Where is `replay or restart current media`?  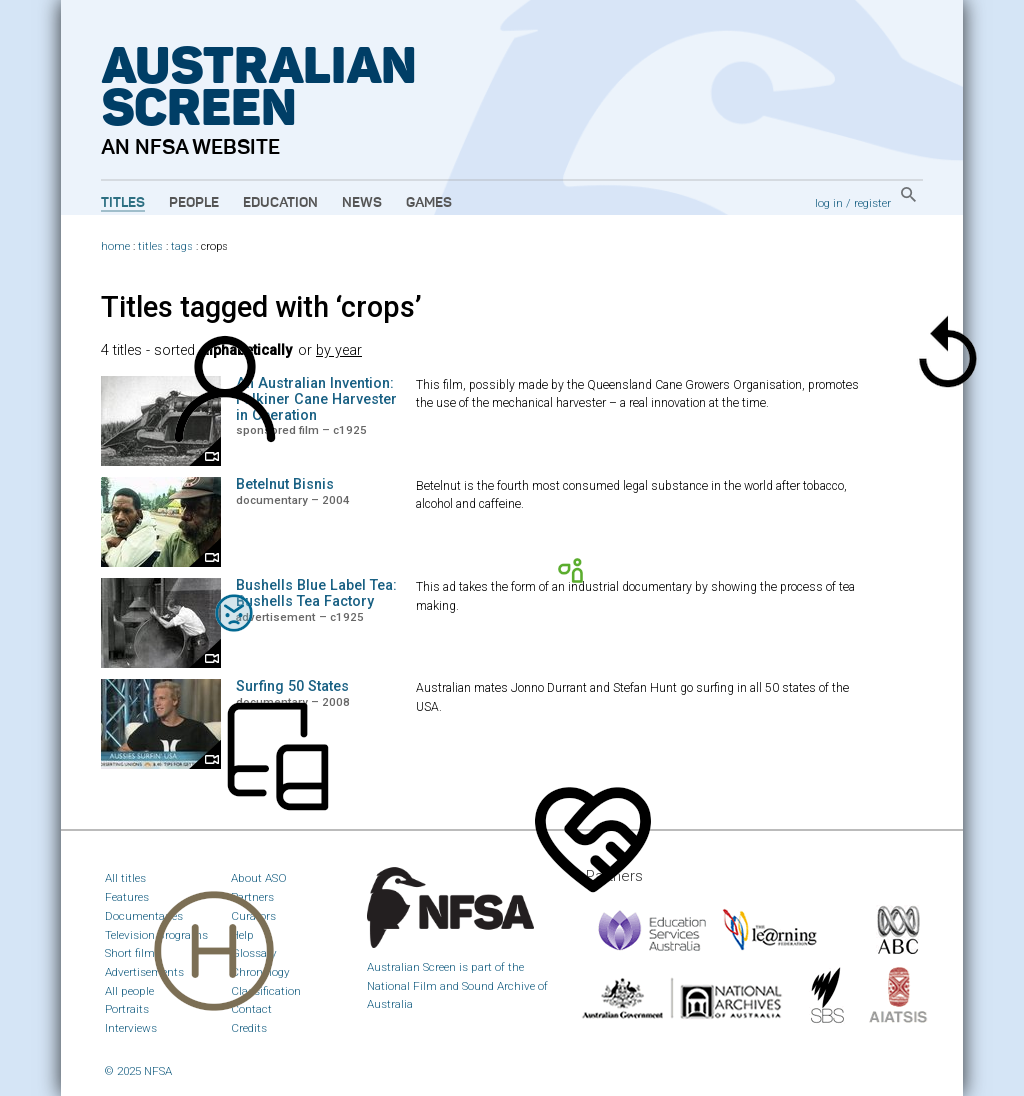
replay or restart current media is located at coordinates (948, 355).